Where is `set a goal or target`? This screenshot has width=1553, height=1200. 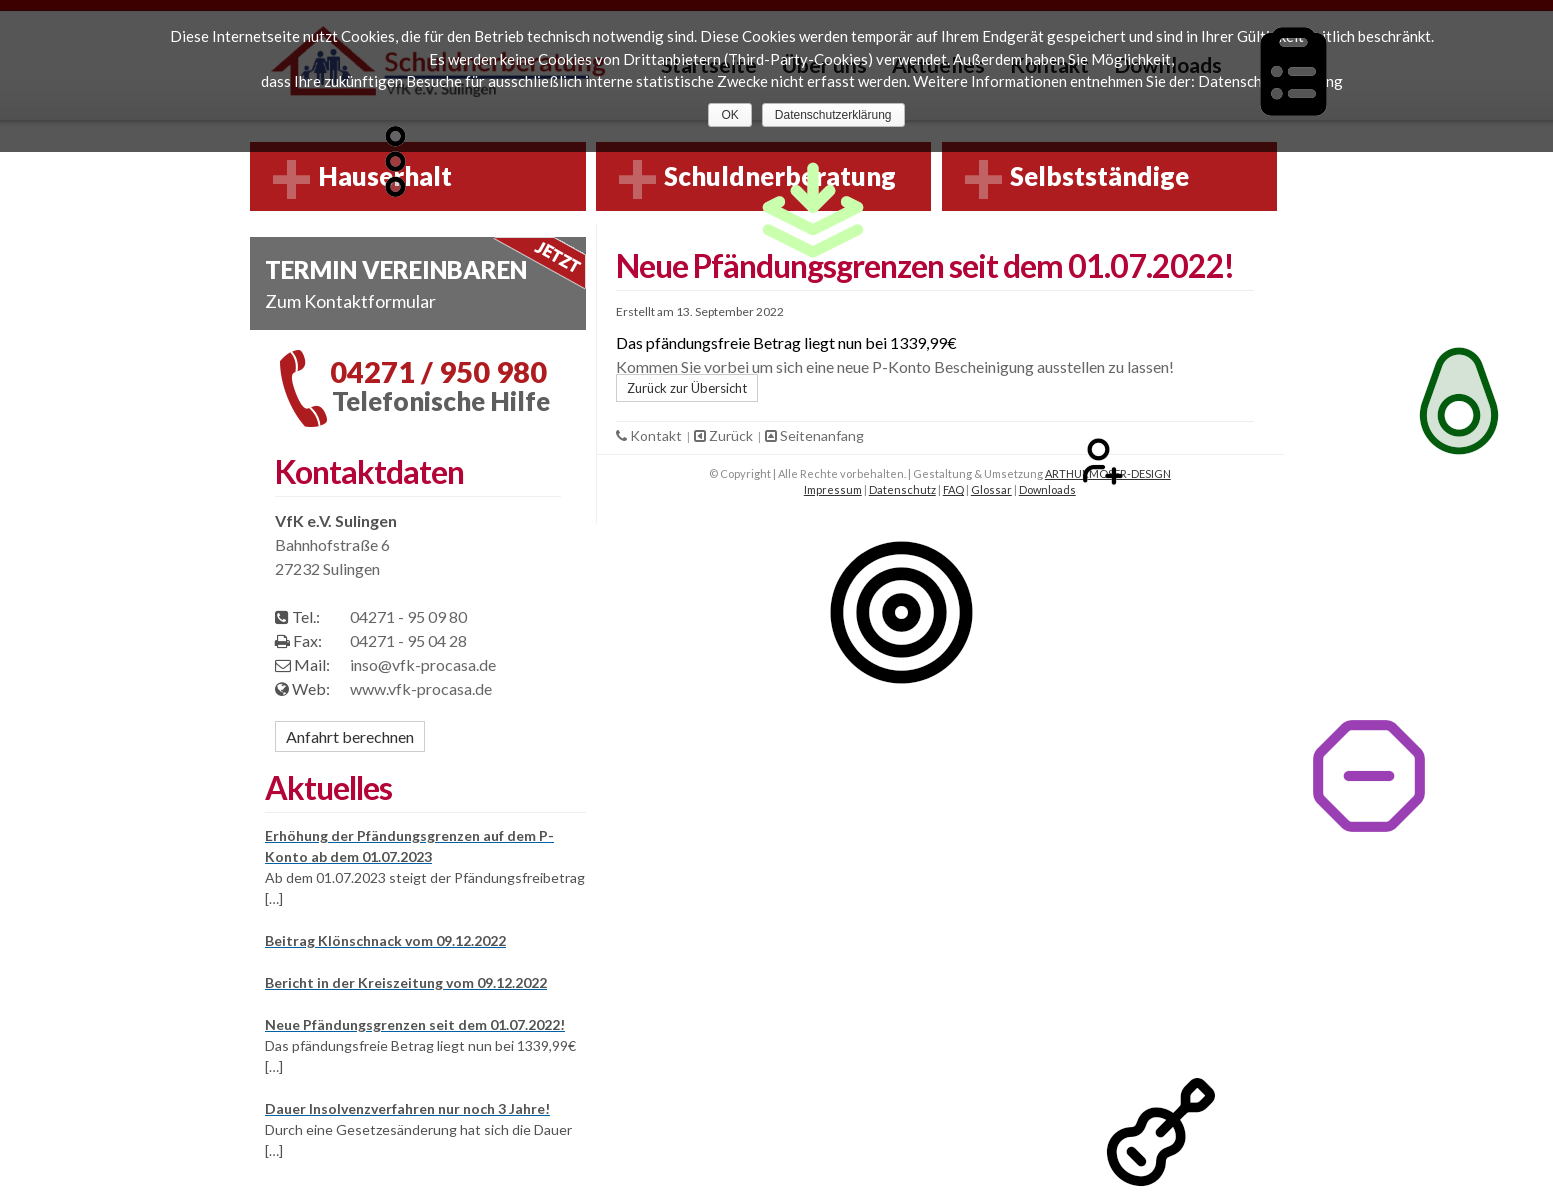 set a goal or target is located at coordinates (901, 612).